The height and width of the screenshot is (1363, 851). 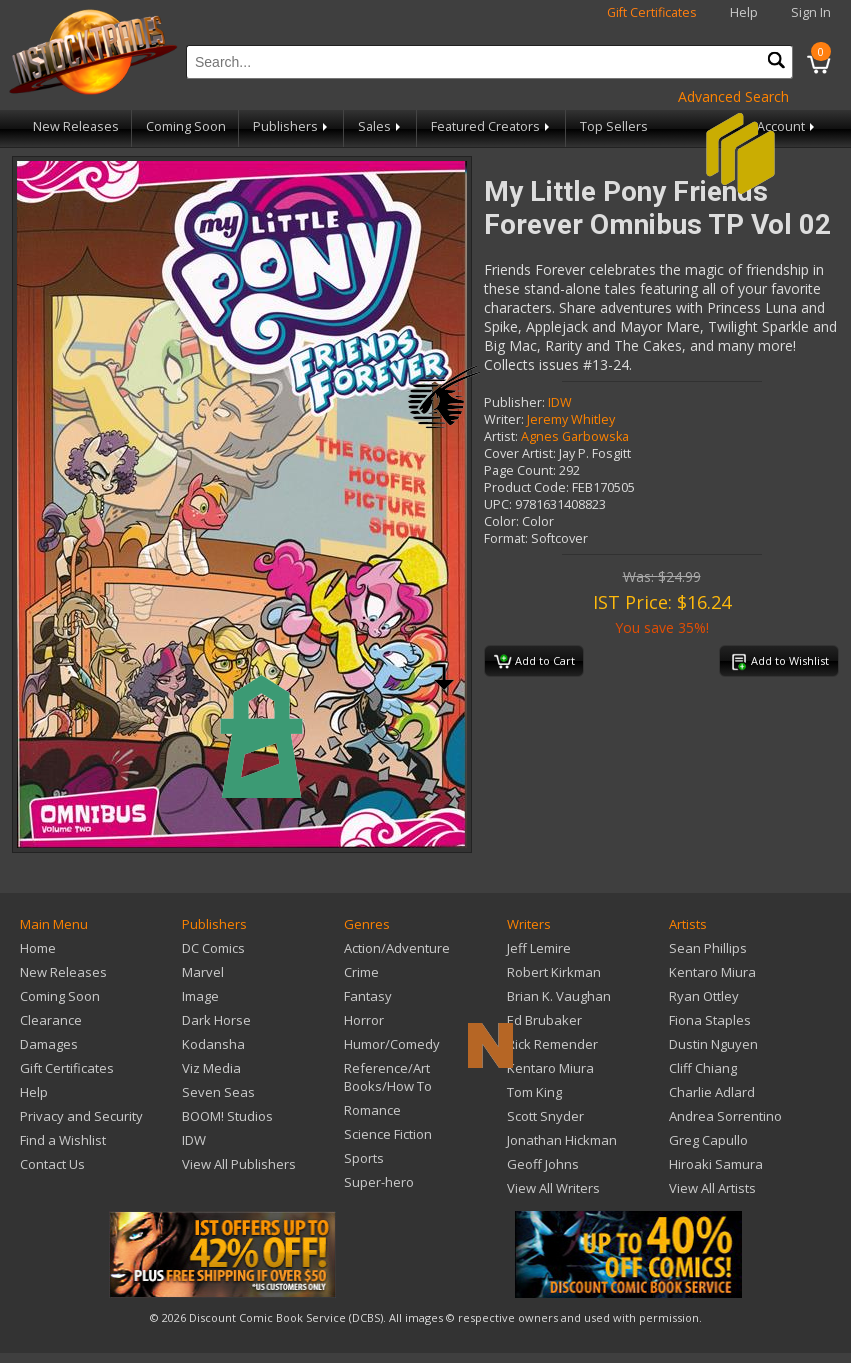 What do you see at coordinates (490, 1045) in the screenshot?
I see `open Naver app` at bounding box center [490, 1045].